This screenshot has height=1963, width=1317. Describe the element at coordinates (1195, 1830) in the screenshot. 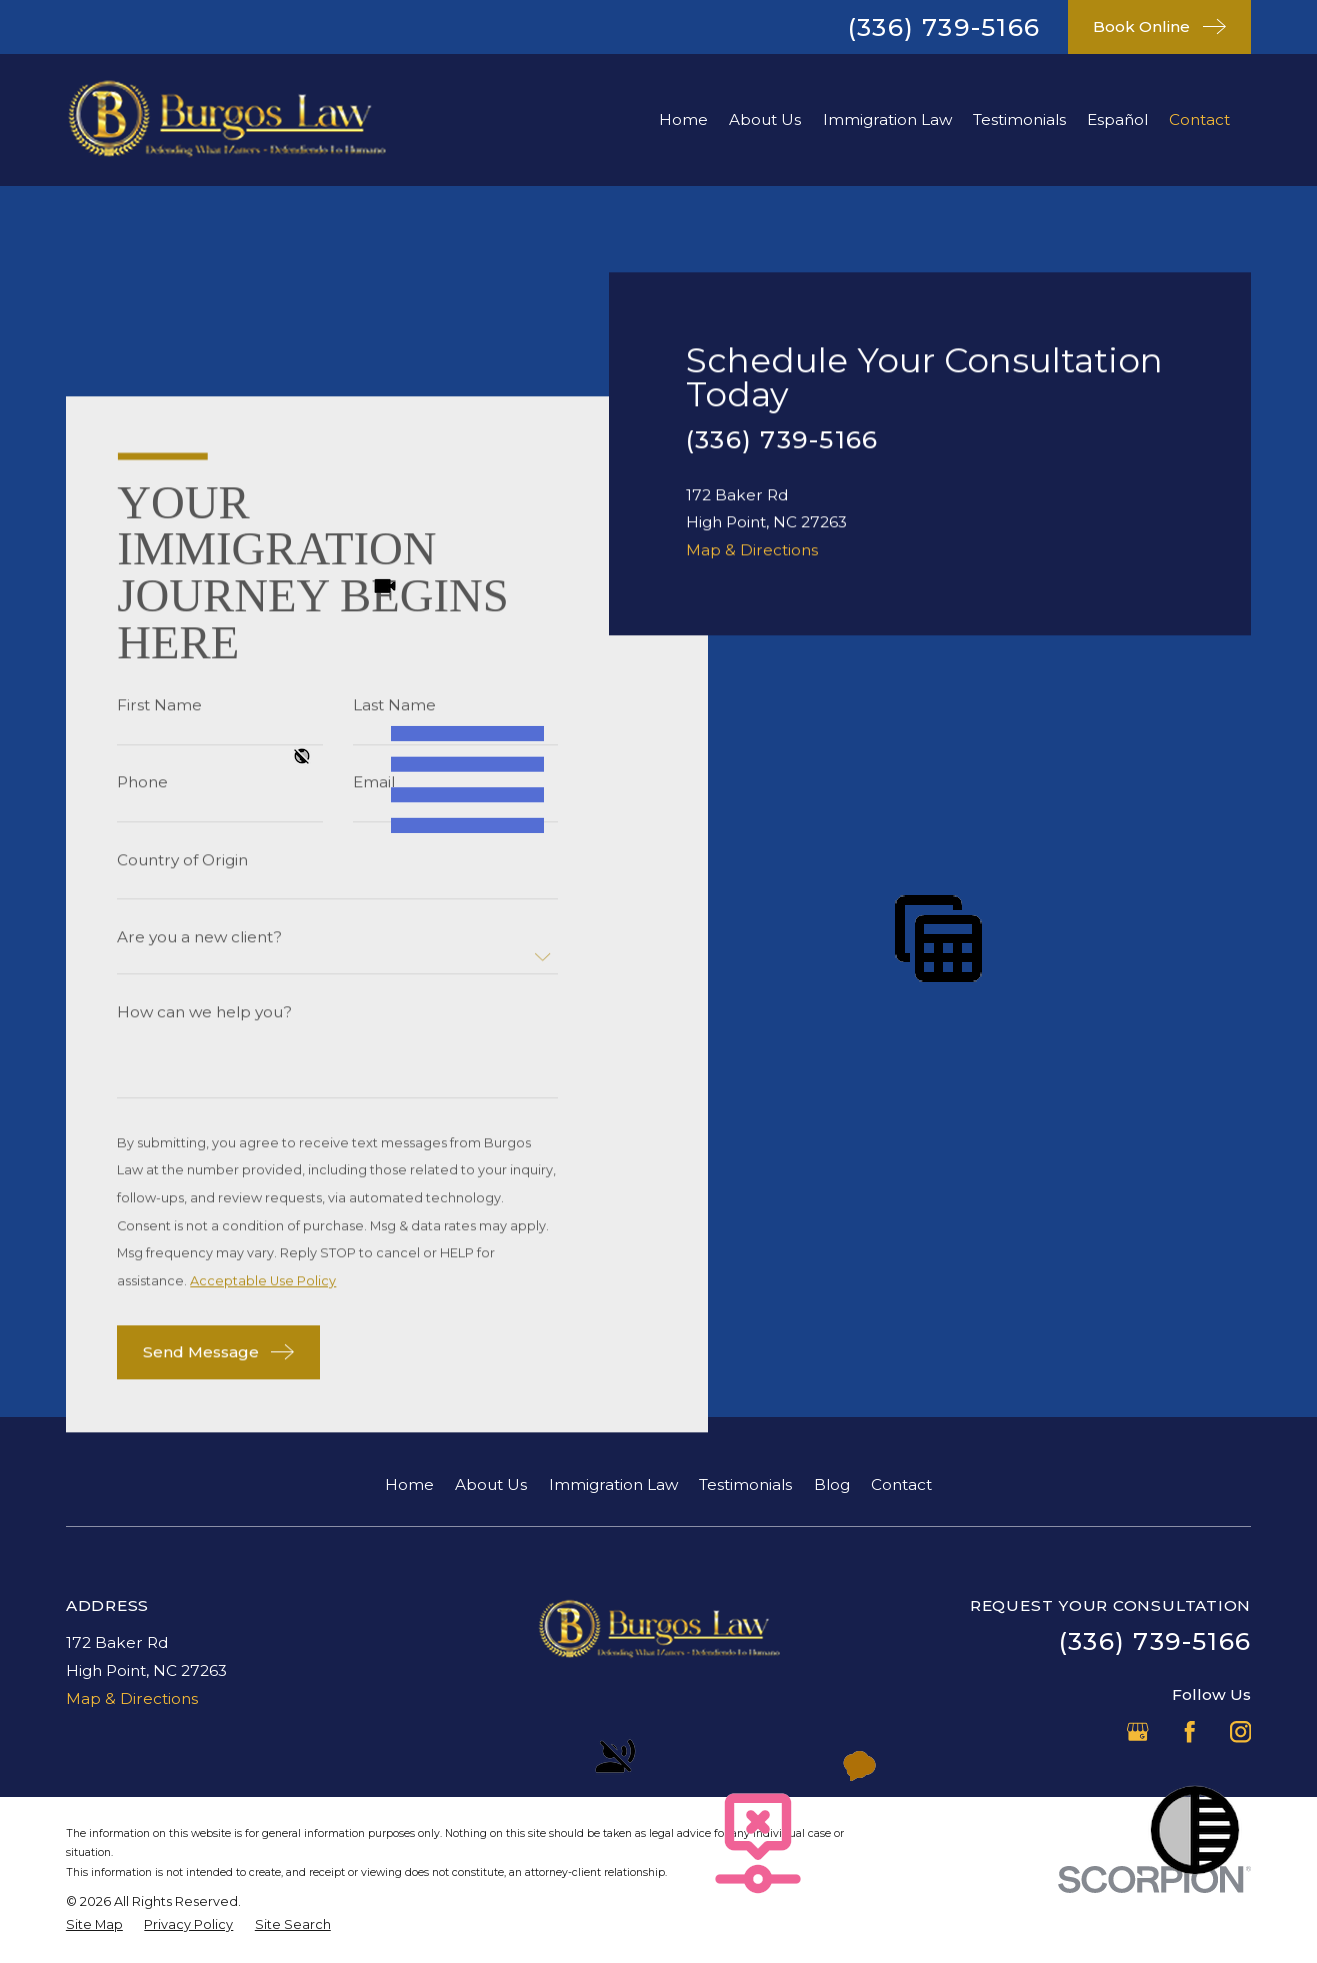

I see `adjust image contrast or tonality settings` at that location.